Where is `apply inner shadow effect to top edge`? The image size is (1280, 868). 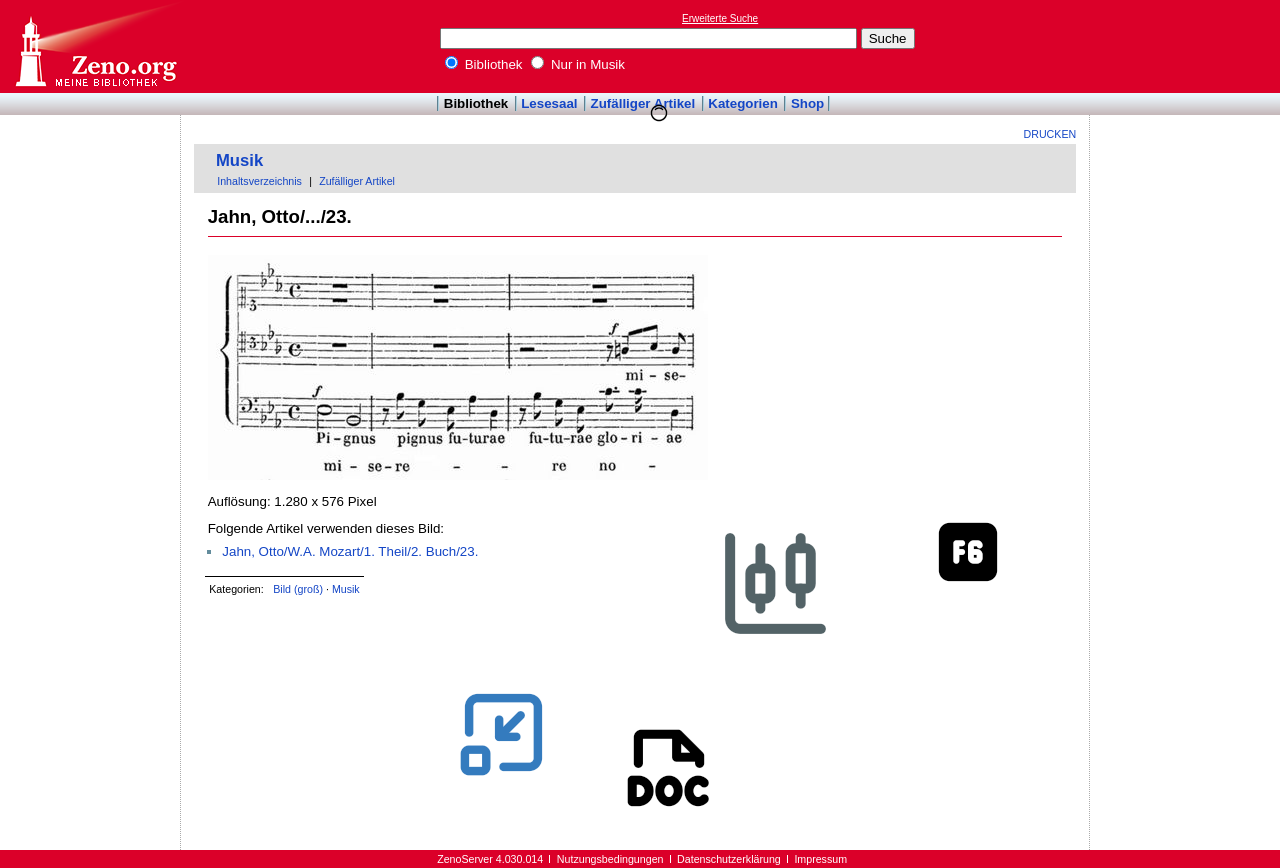 apply inner shadow effect to top edge is located at coordinates (659, 113).